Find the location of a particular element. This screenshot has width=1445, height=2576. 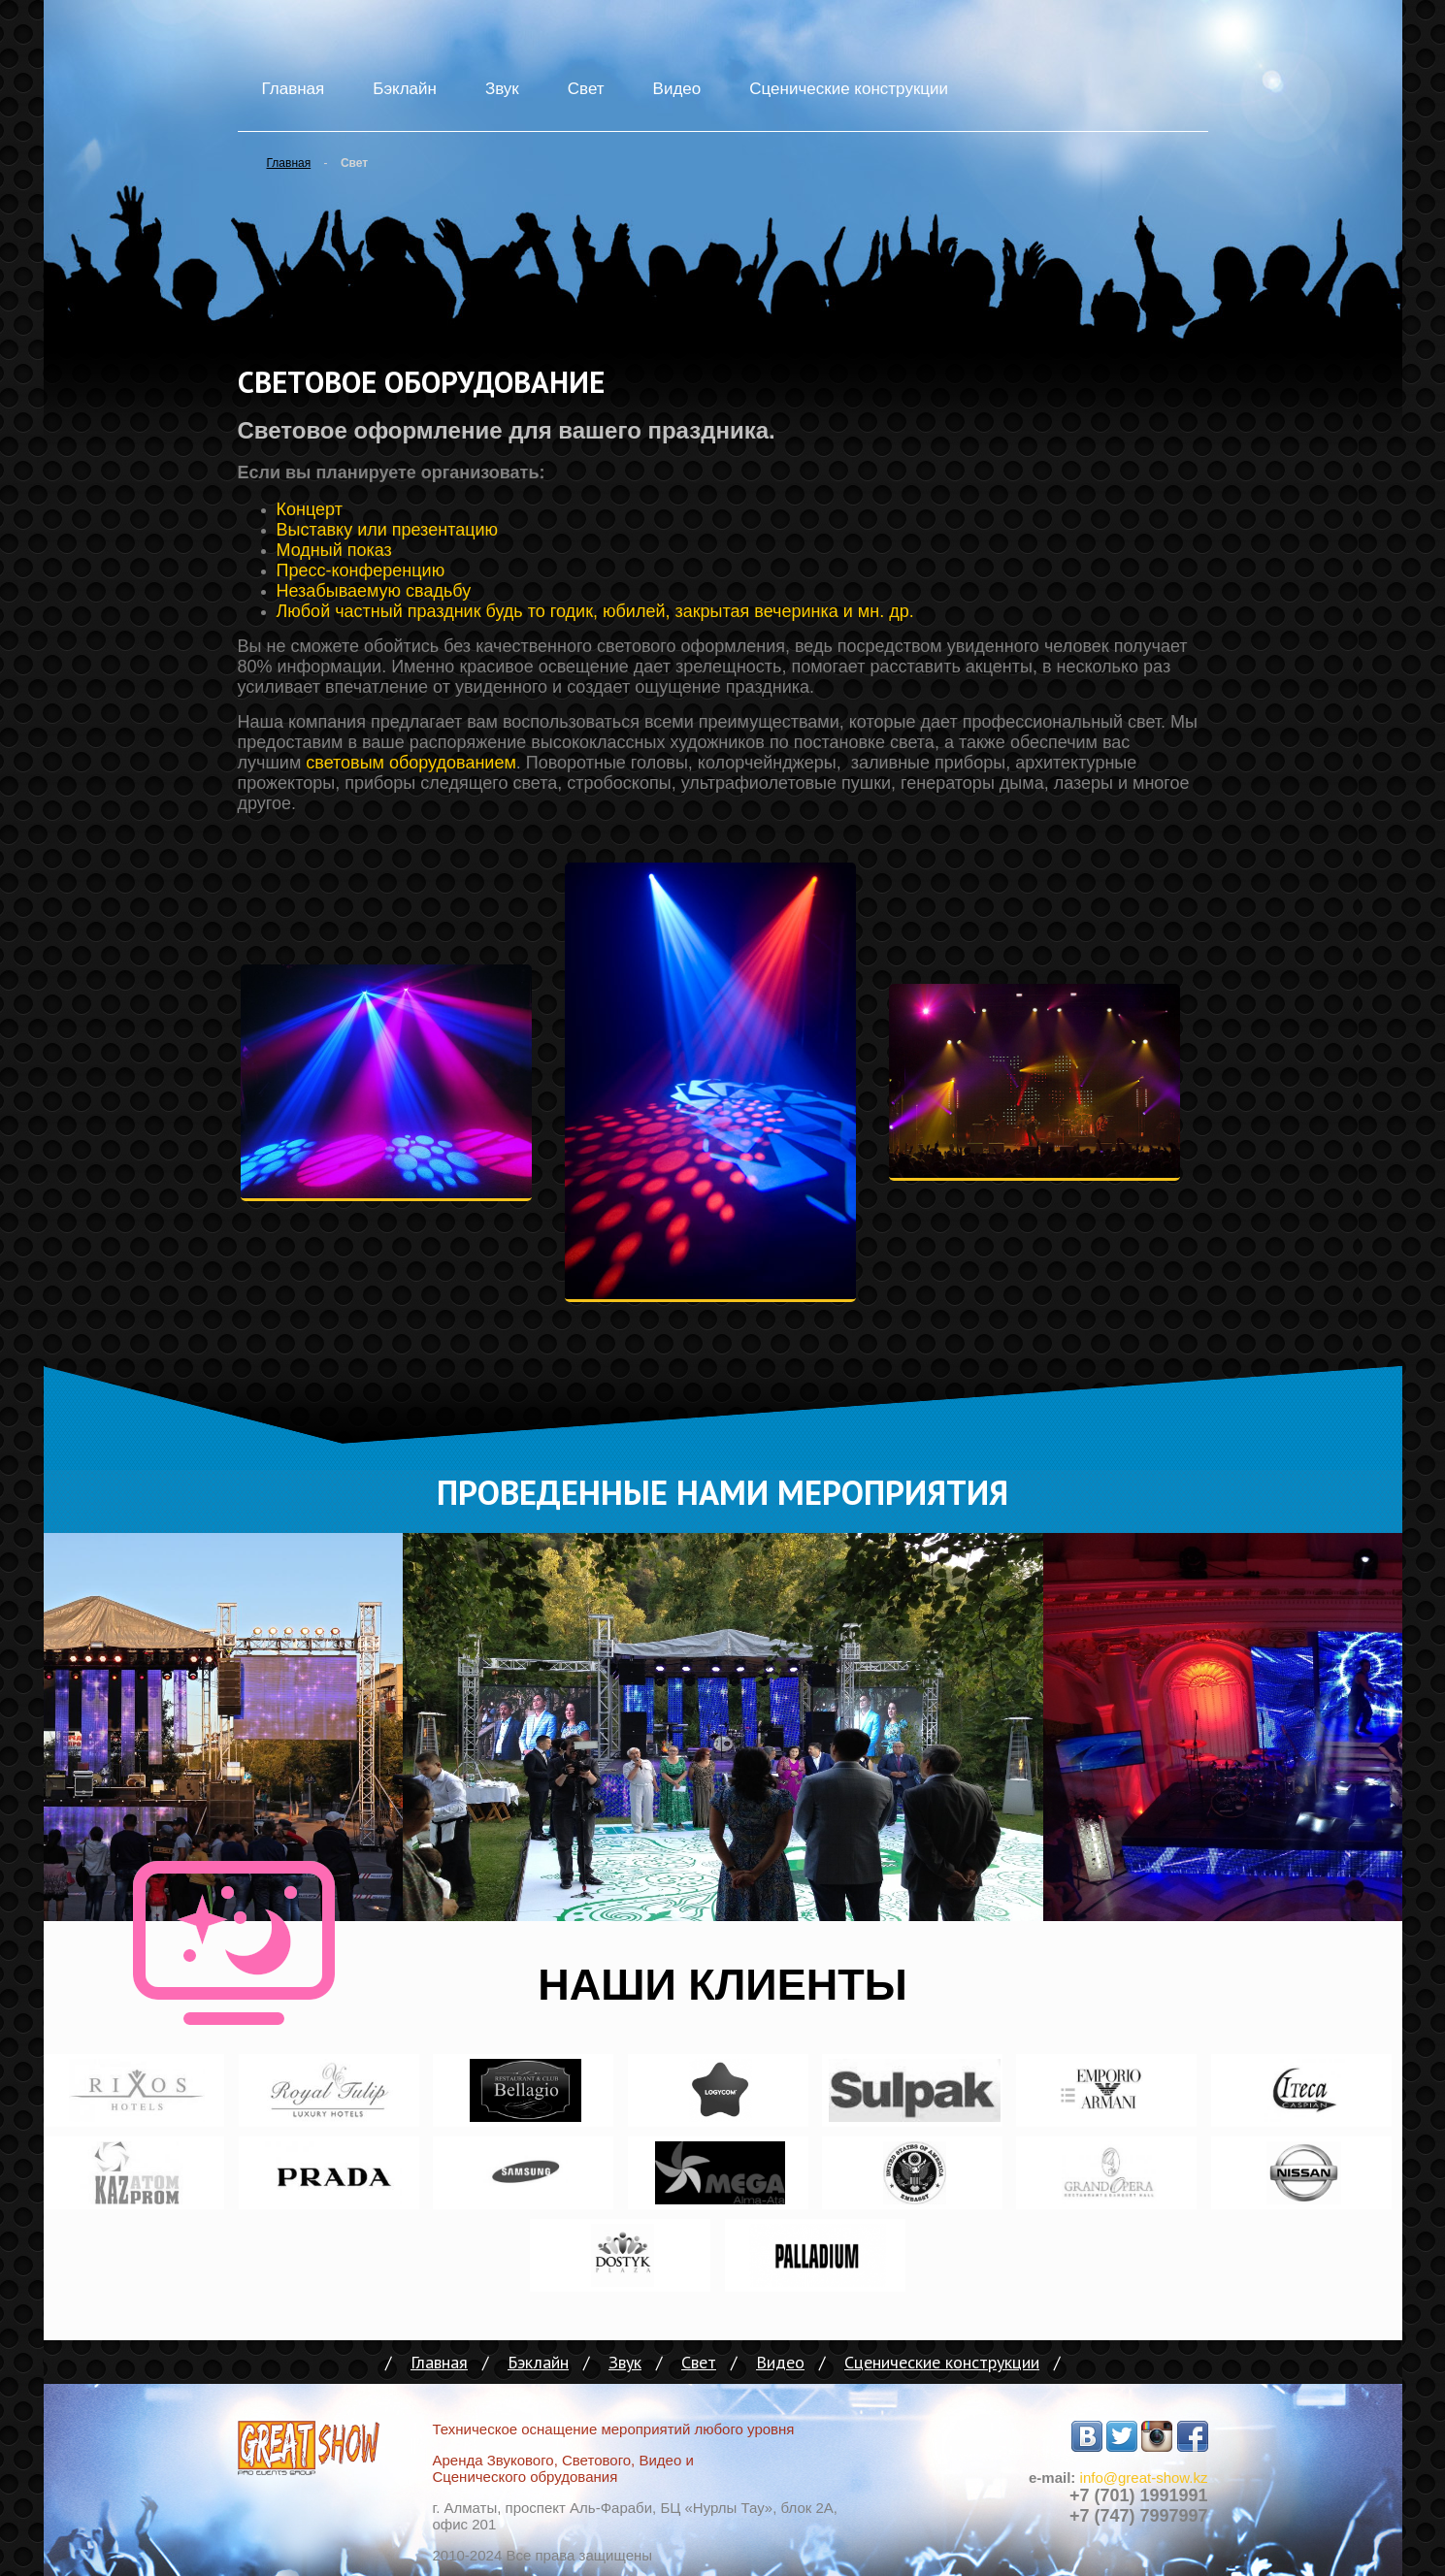

switch to list view is located at coordinates (1067, 2095).